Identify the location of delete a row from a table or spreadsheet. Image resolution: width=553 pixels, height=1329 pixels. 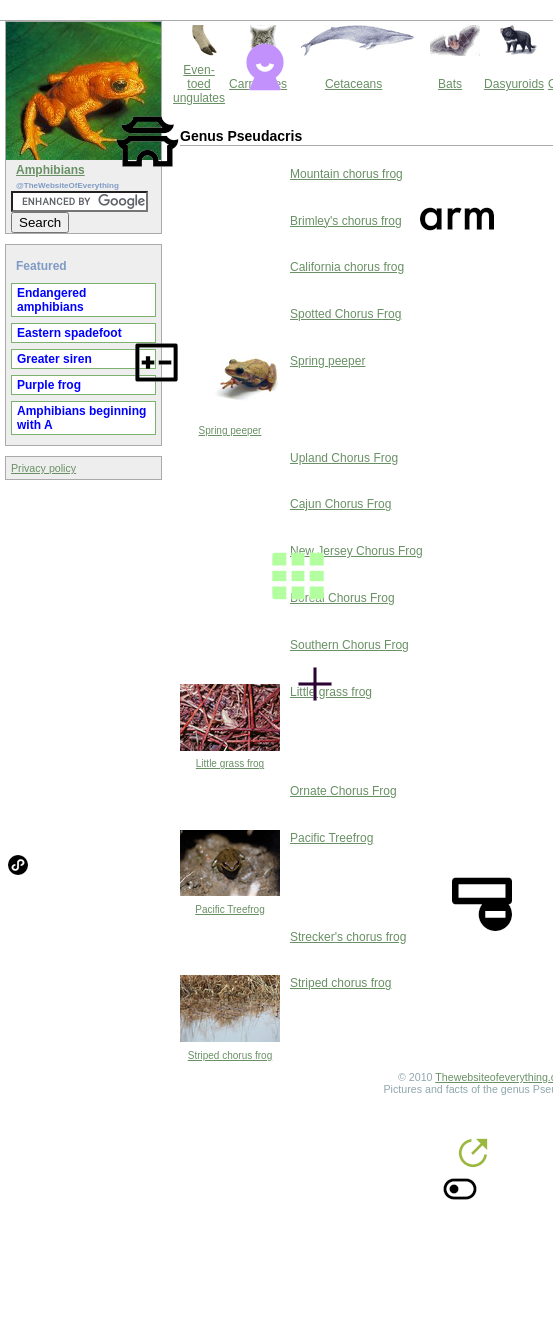
(482, 901).